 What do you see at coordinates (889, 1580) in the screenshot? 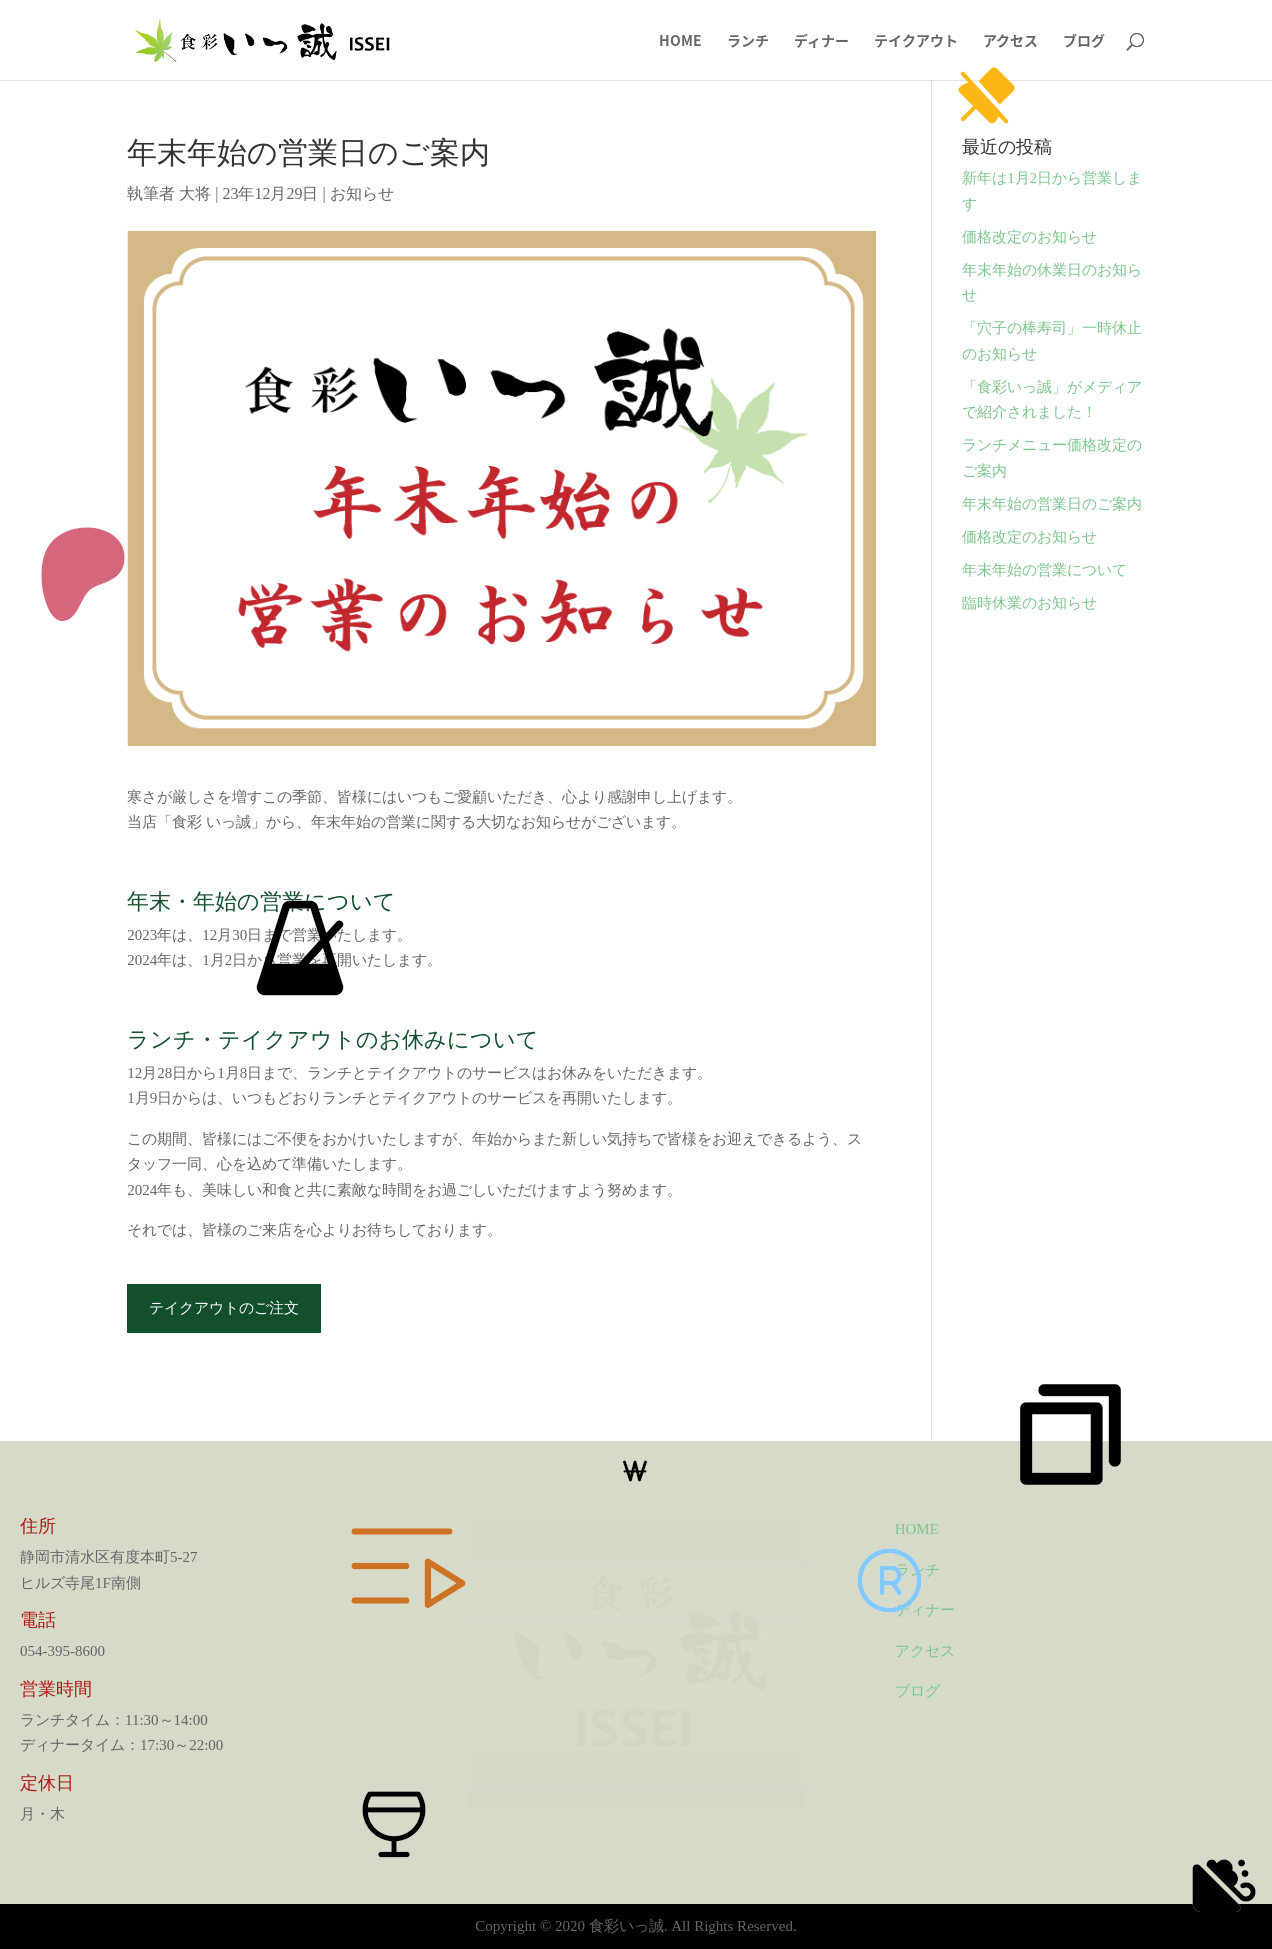
I see `indicates registered trademark status` at bounding box center [889, 1580].